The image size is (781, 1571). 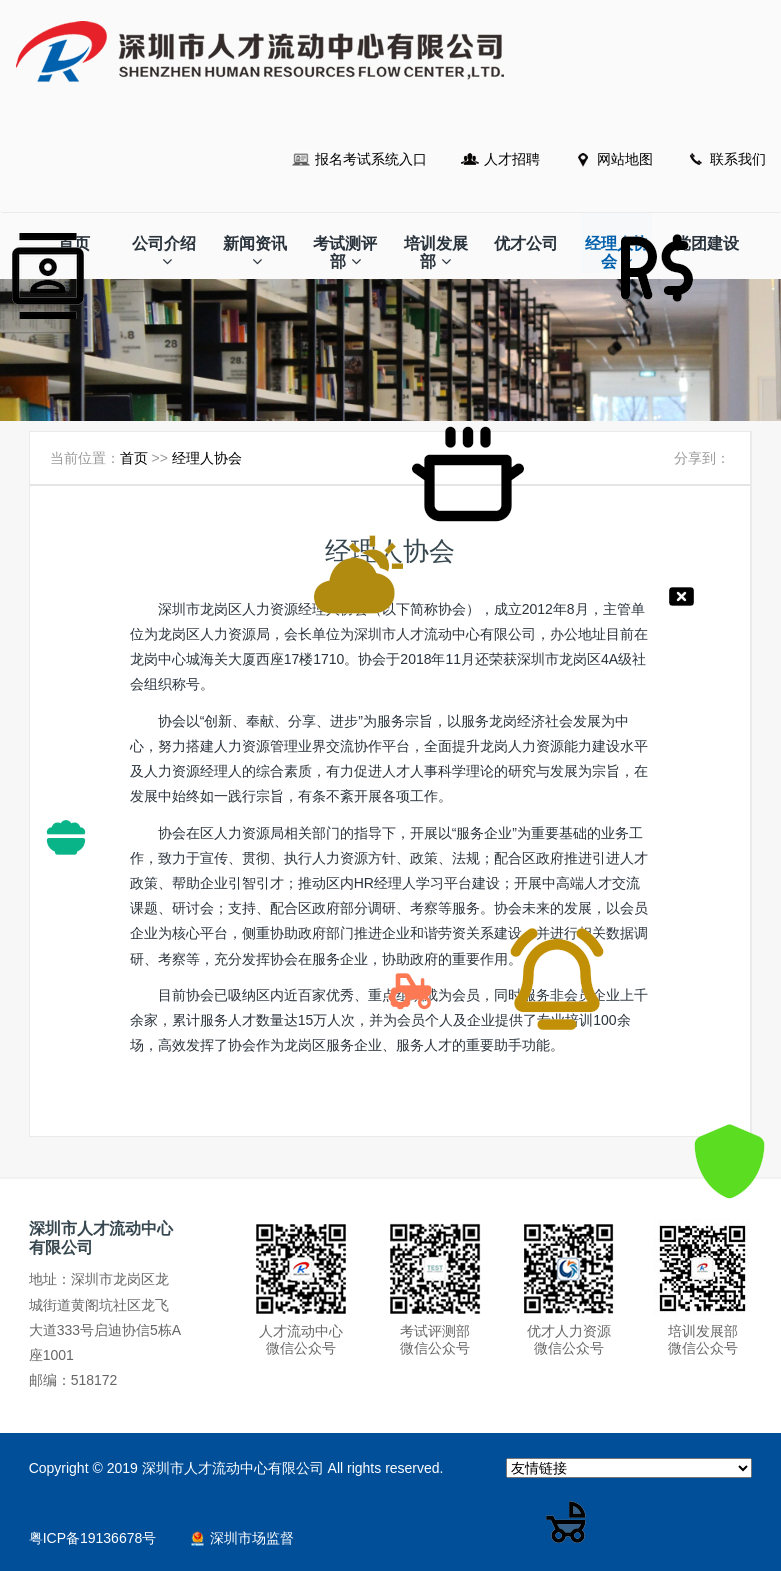 I want to click on security or protection settings, so click(x=729, y=1161).